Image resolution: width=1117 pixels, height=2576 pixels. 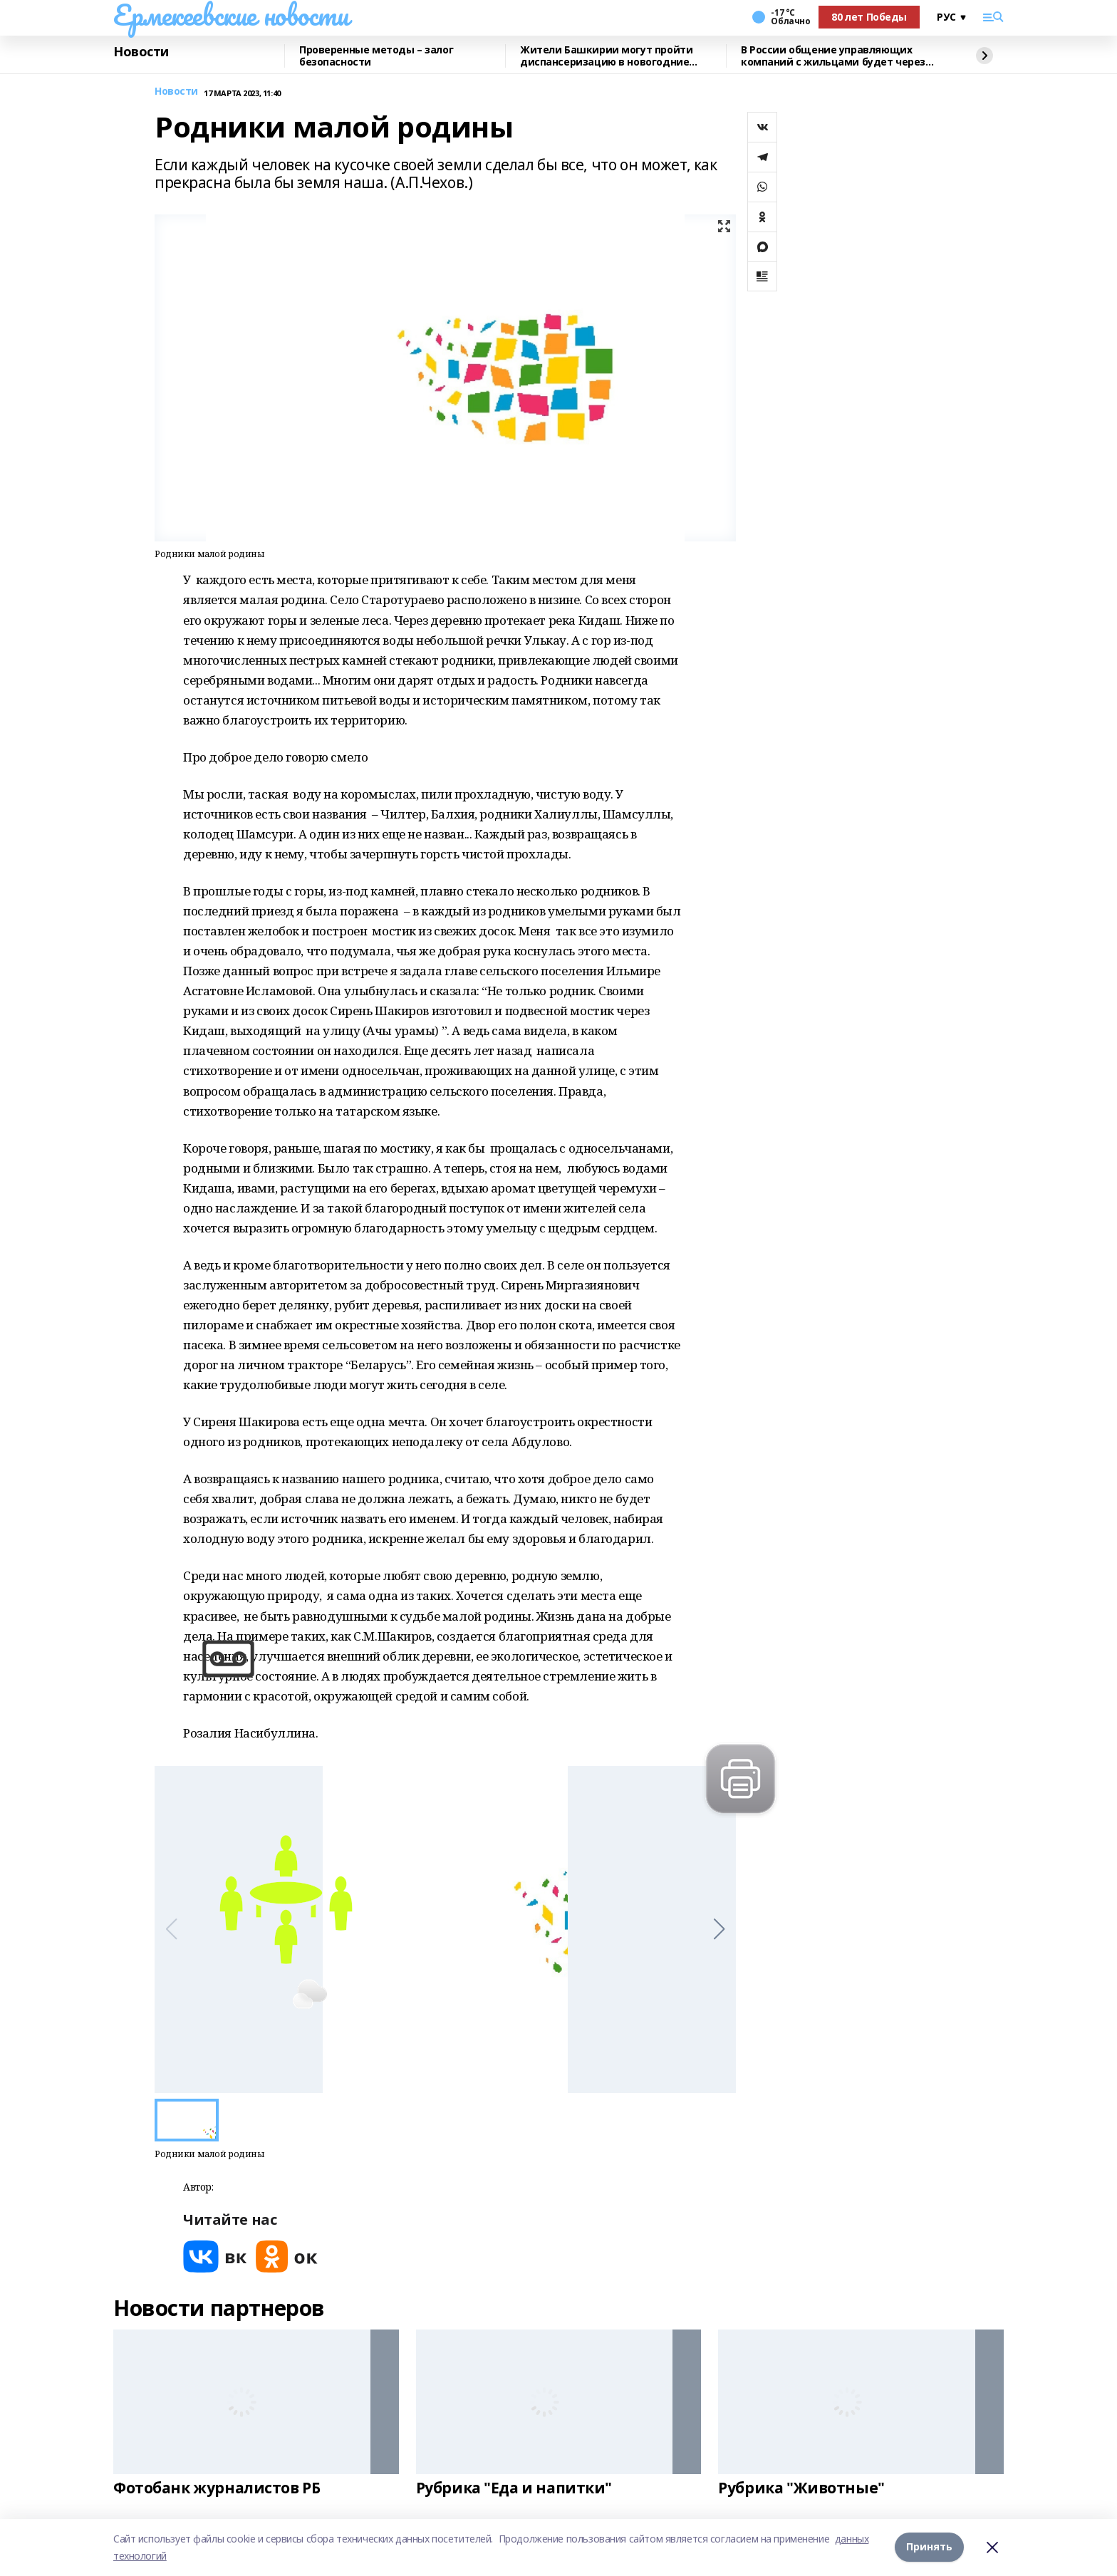 What do you see at coordinates (310, 1994) in the screenshot?
I see `indicates cloudy weather conditions` at bounding box center [310, 1994].